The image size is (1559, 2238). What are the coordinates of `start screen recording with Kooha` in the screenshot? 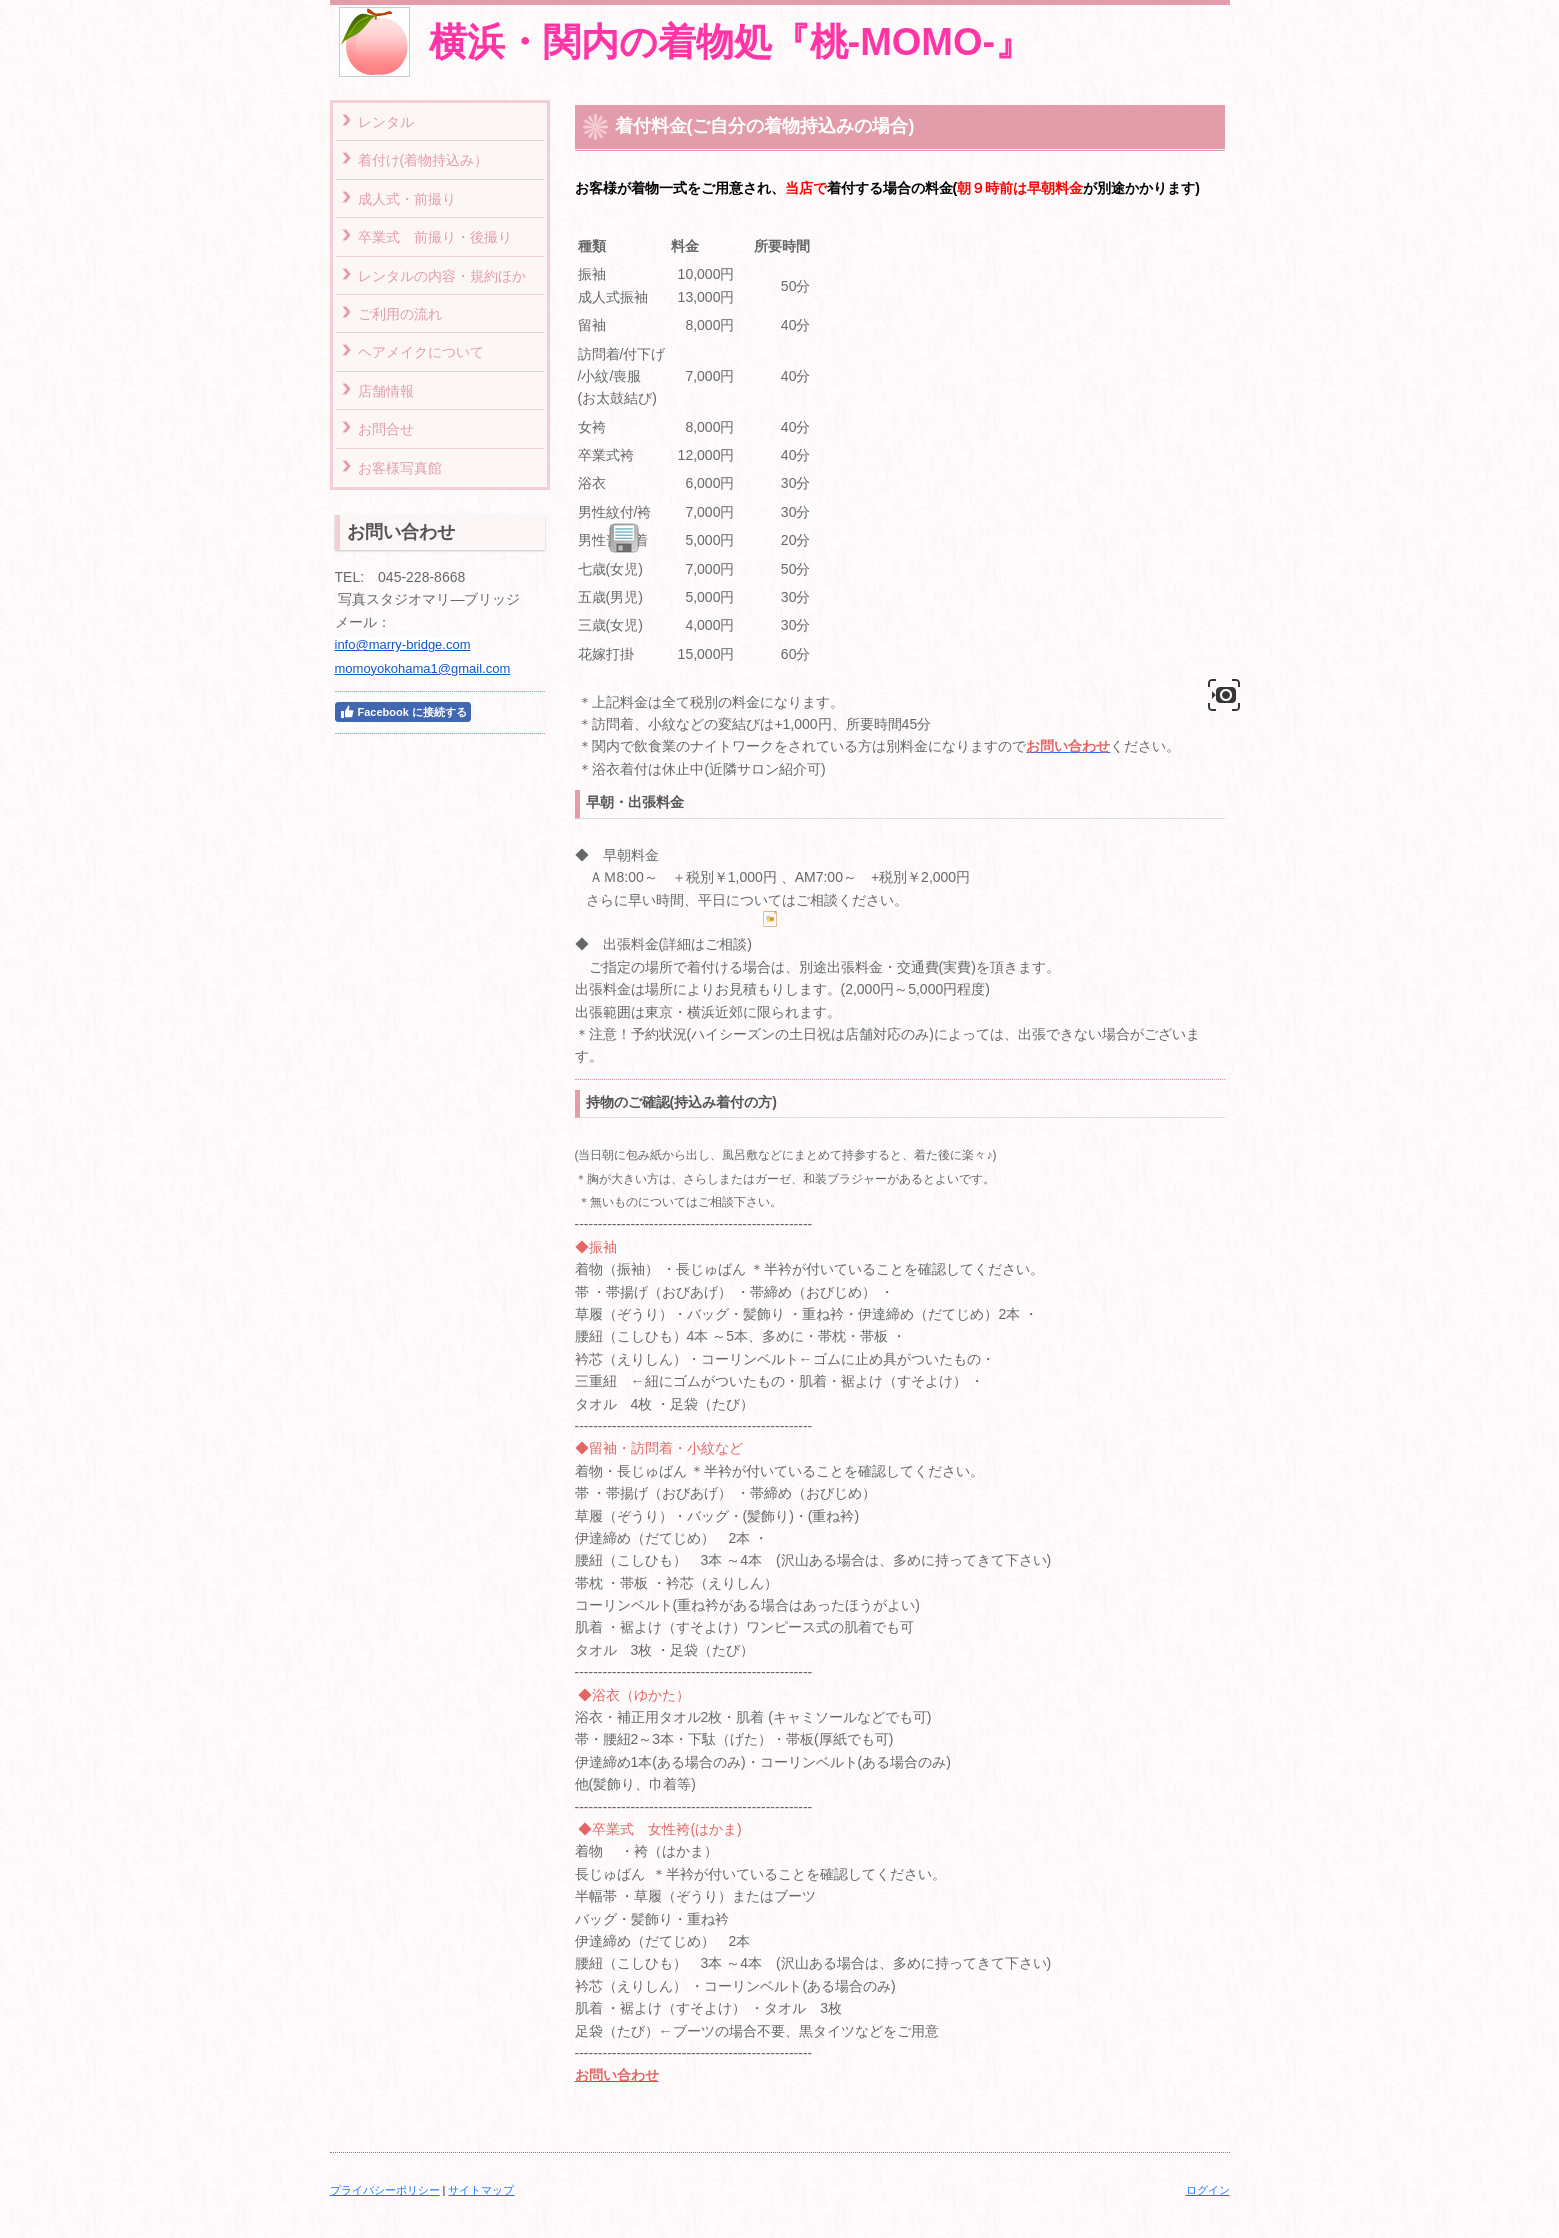 It's located at (1224, 695).